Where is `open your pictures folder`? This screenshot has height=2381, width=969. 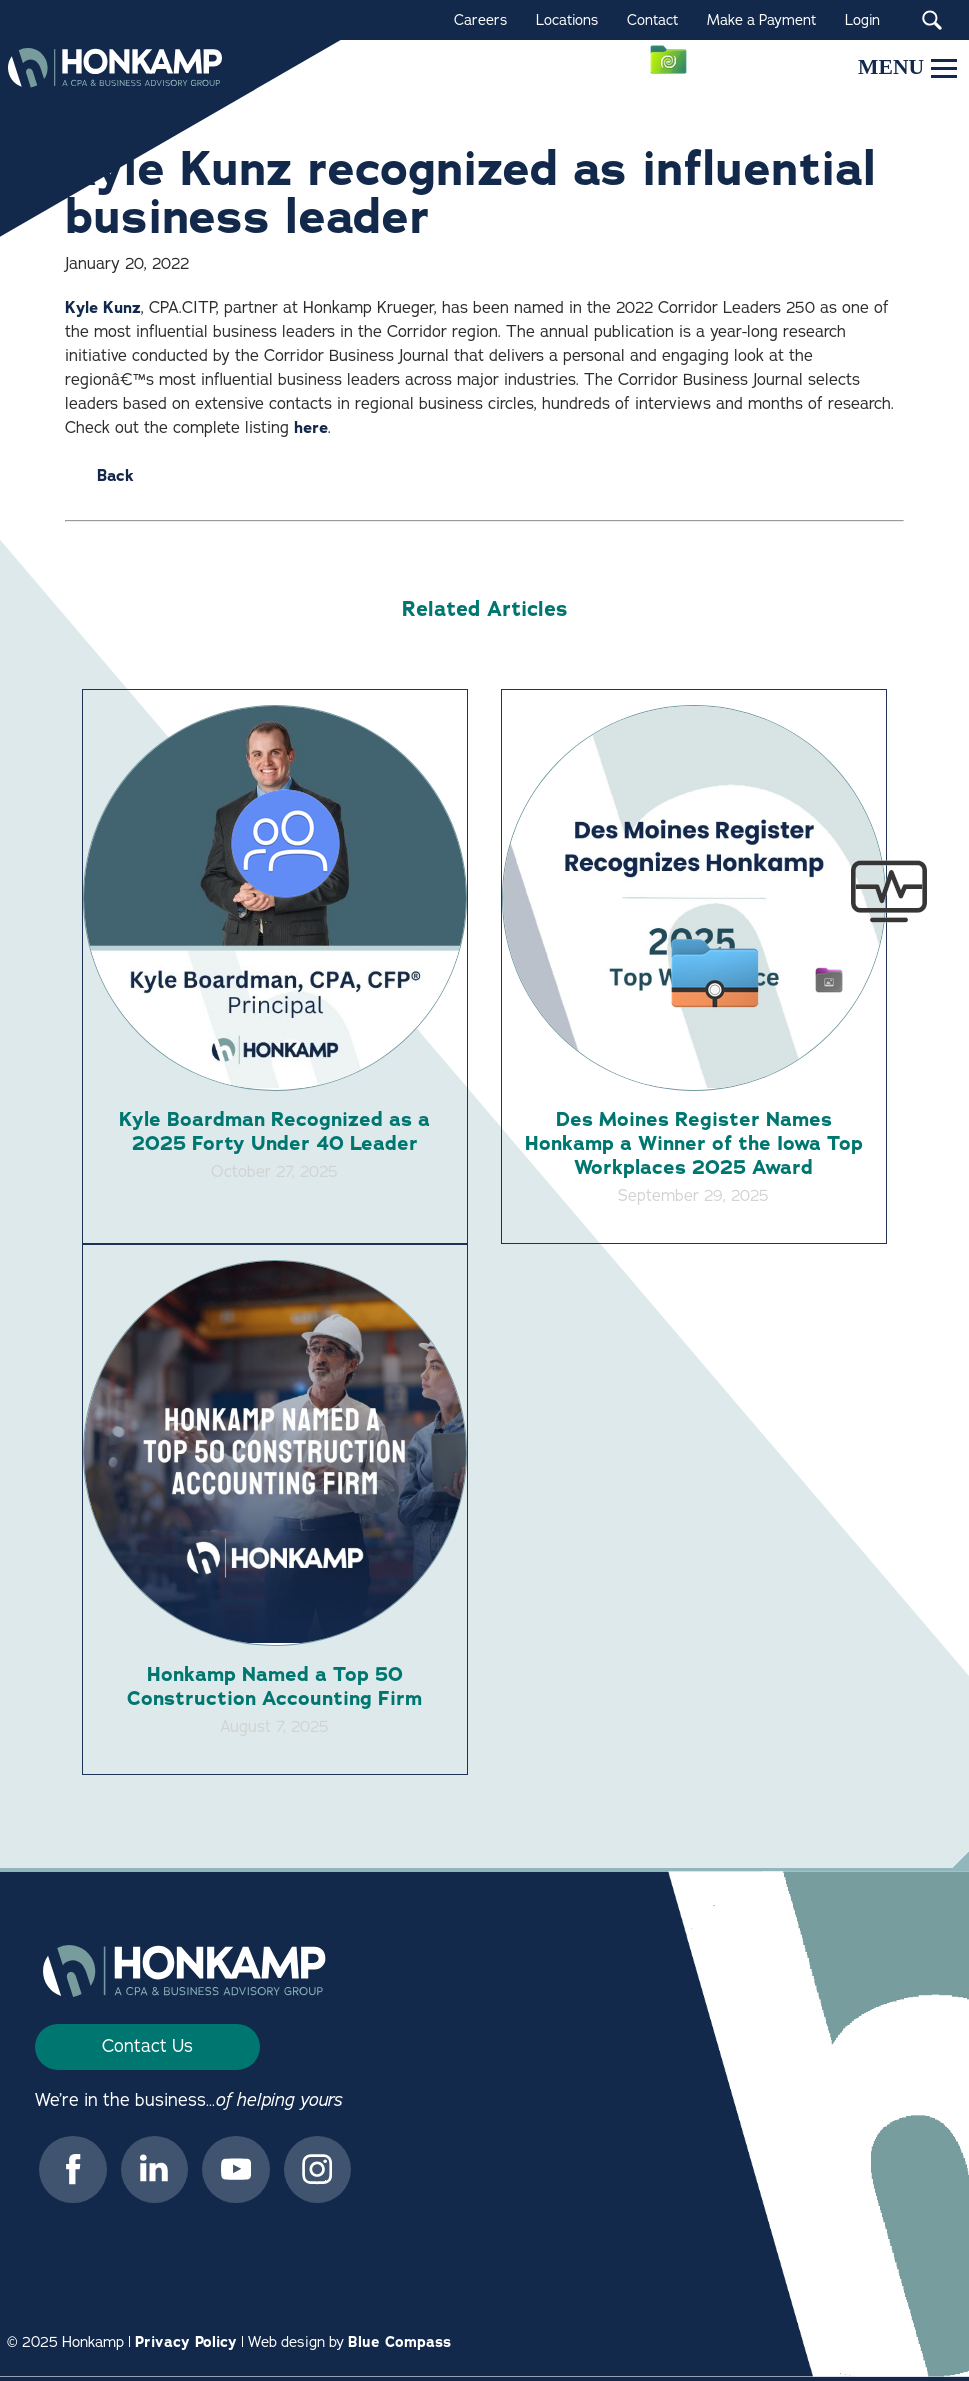
open your pictures folder is located at coordinates (829, 980).